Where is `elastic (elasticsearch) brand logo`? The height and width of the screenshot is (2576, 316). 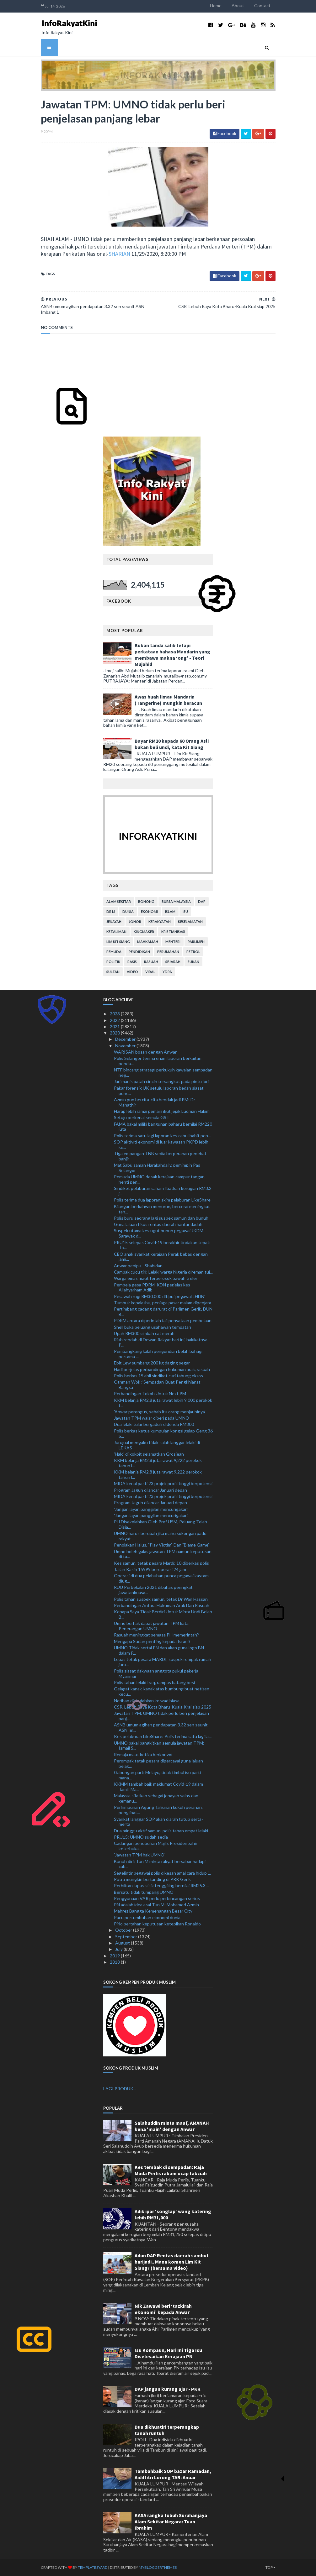
elastic (elasticsearch) brand logo is located at coordinates (254, 2402).